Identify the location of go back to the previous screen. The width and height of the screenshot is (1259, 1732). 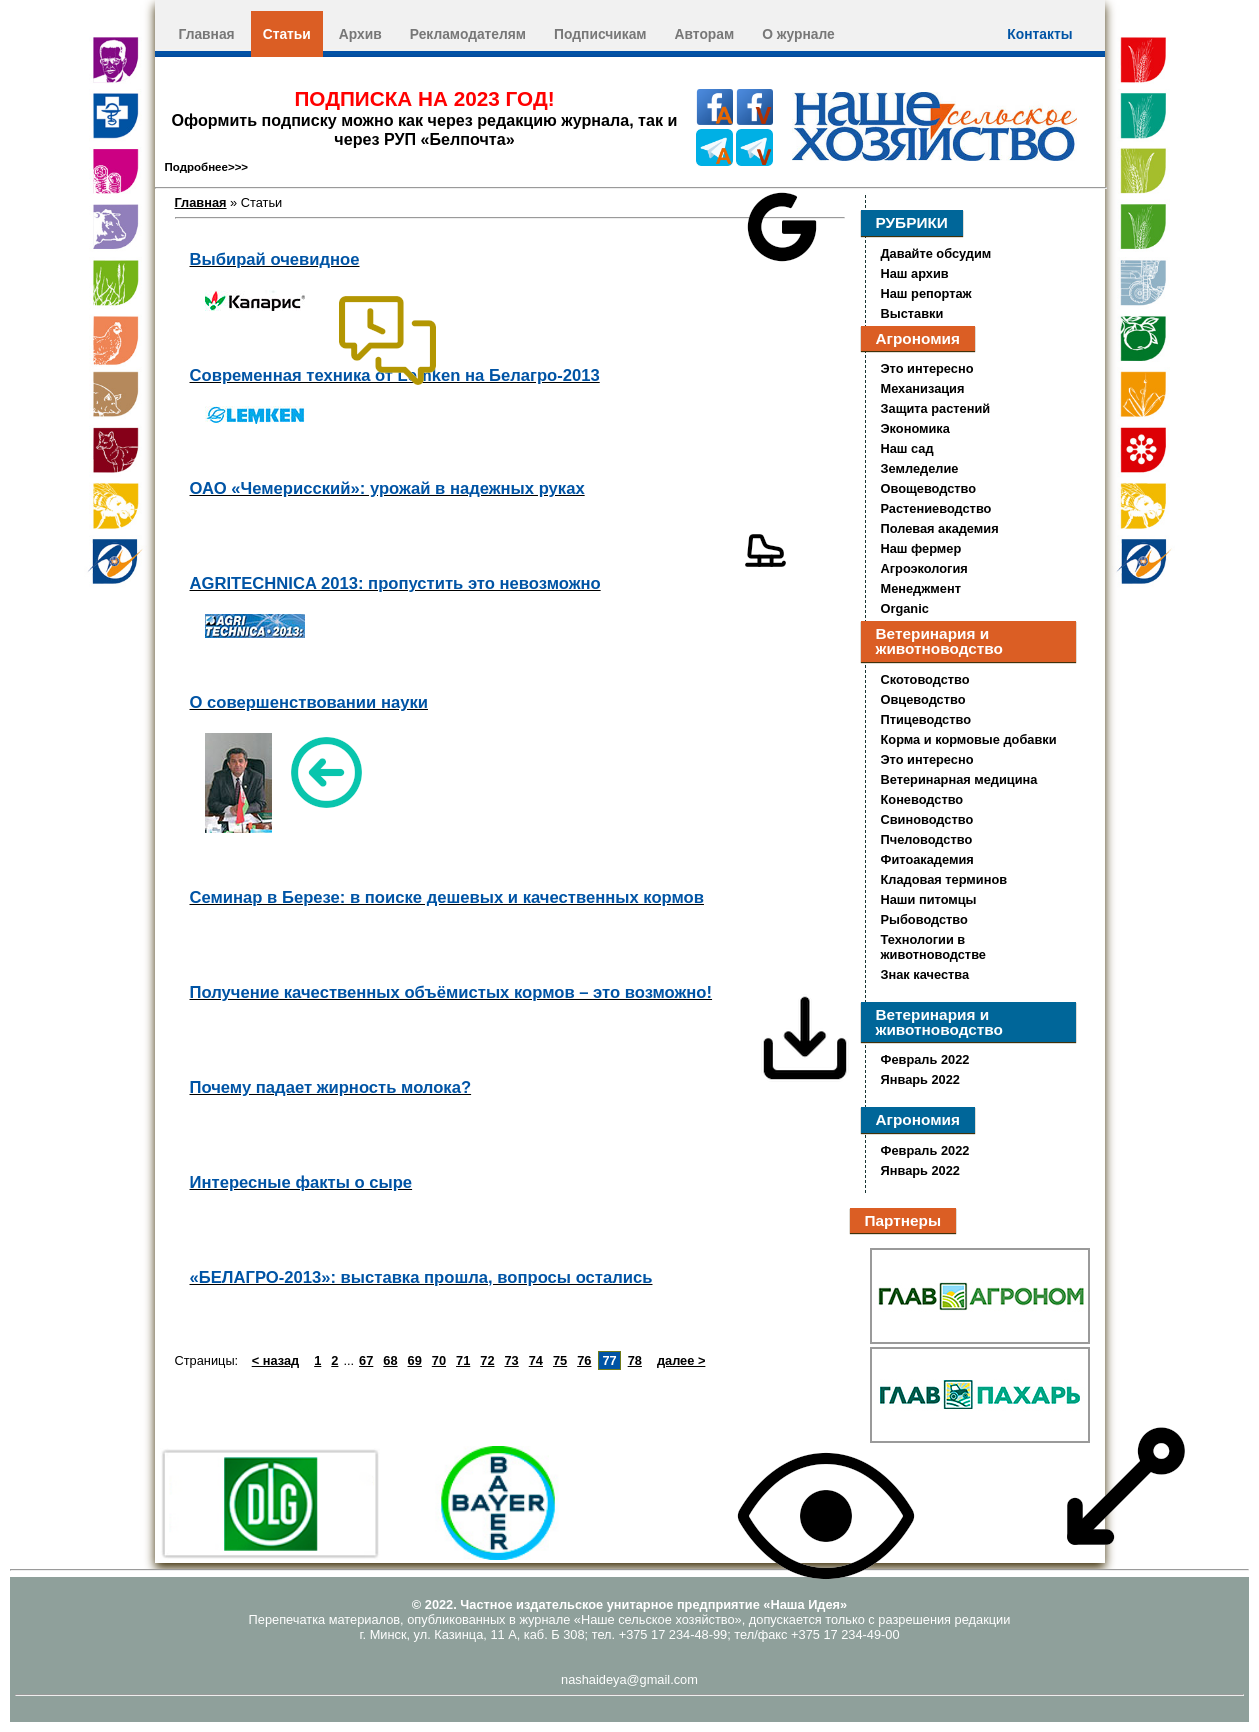
(326, 772).